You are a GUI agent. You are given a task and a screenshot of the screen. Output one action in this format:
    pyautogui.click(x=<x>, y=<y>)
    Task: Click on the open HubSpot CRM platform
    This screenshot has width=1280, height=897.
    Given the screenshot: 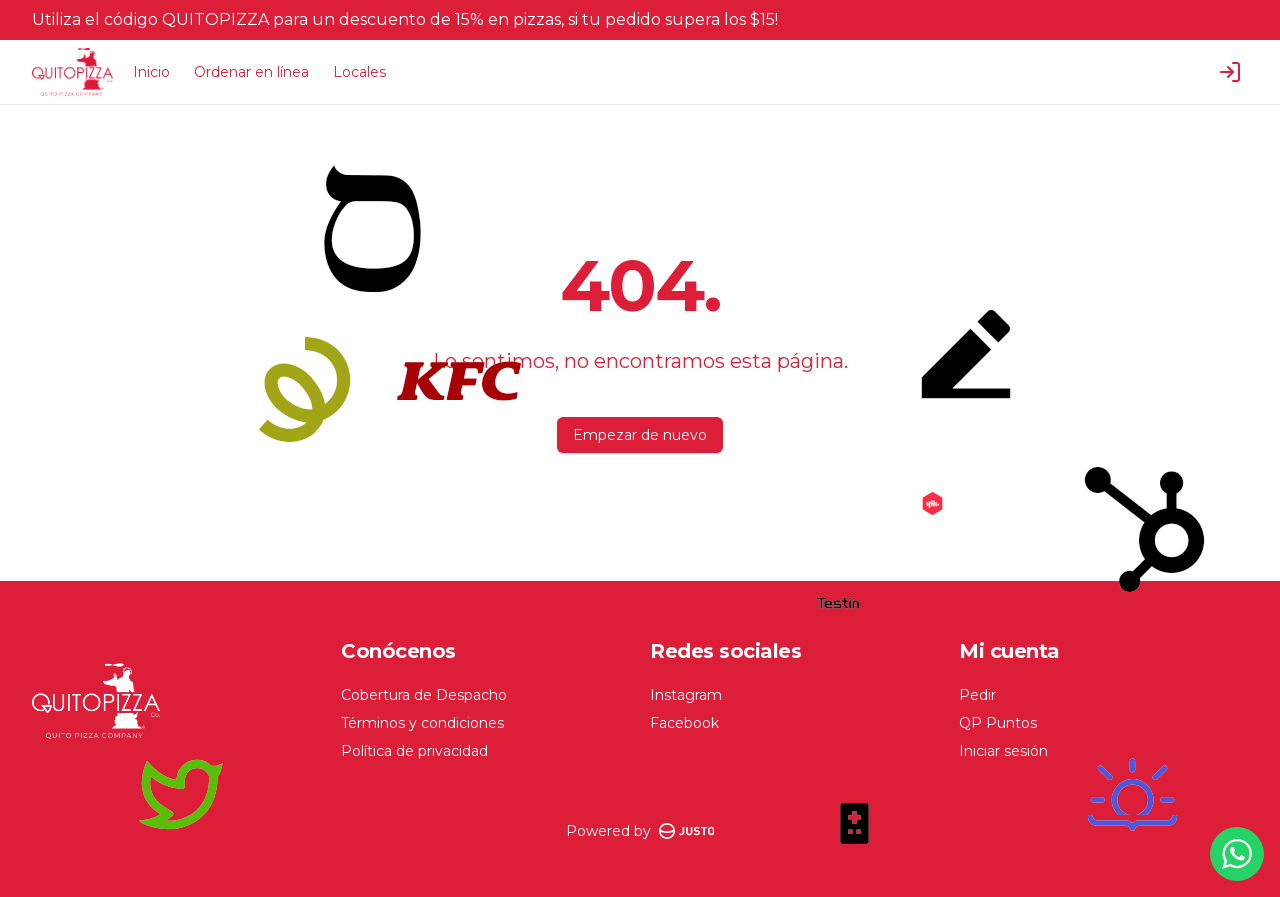 What is the action you would take?
    pyautogui.click(x=1144, y=529)
    